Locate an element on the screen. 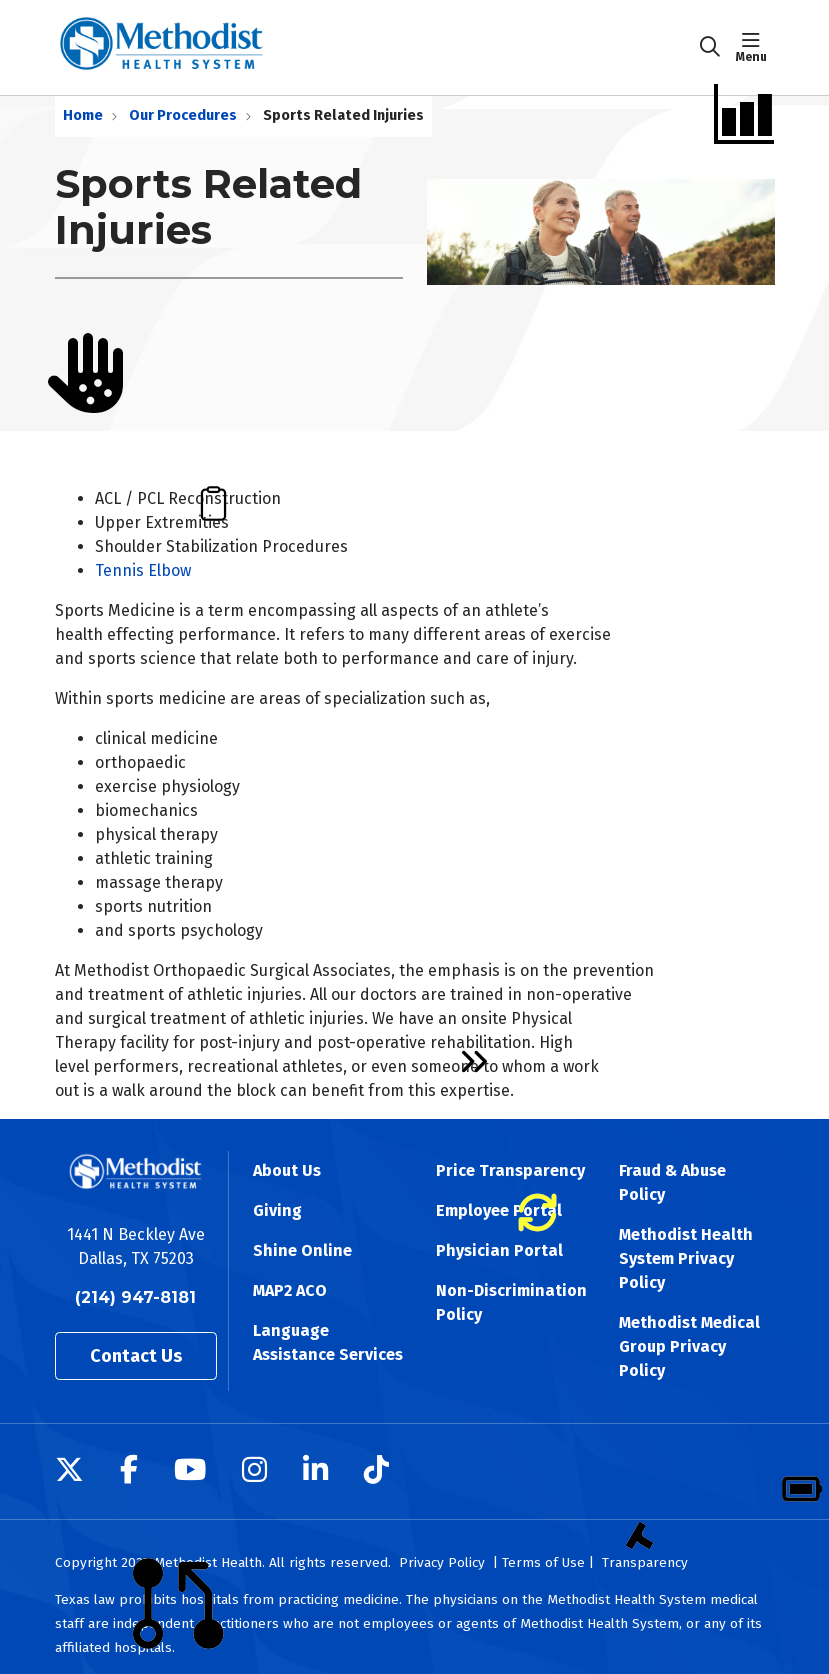 The width and height of the screenshot is (829, 1674). skip forward or advance quickly is located at coordinates (474, 1061).